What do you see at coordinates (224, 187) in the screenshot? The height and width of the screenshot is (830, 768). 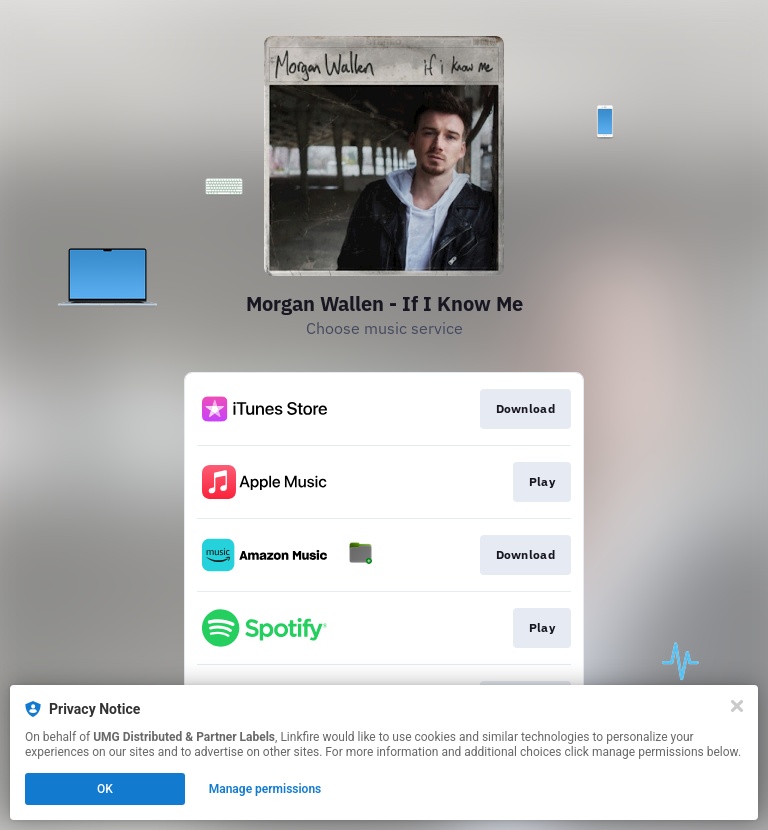 I see `keyboard connected and ready` at bounding box center [224, 187].